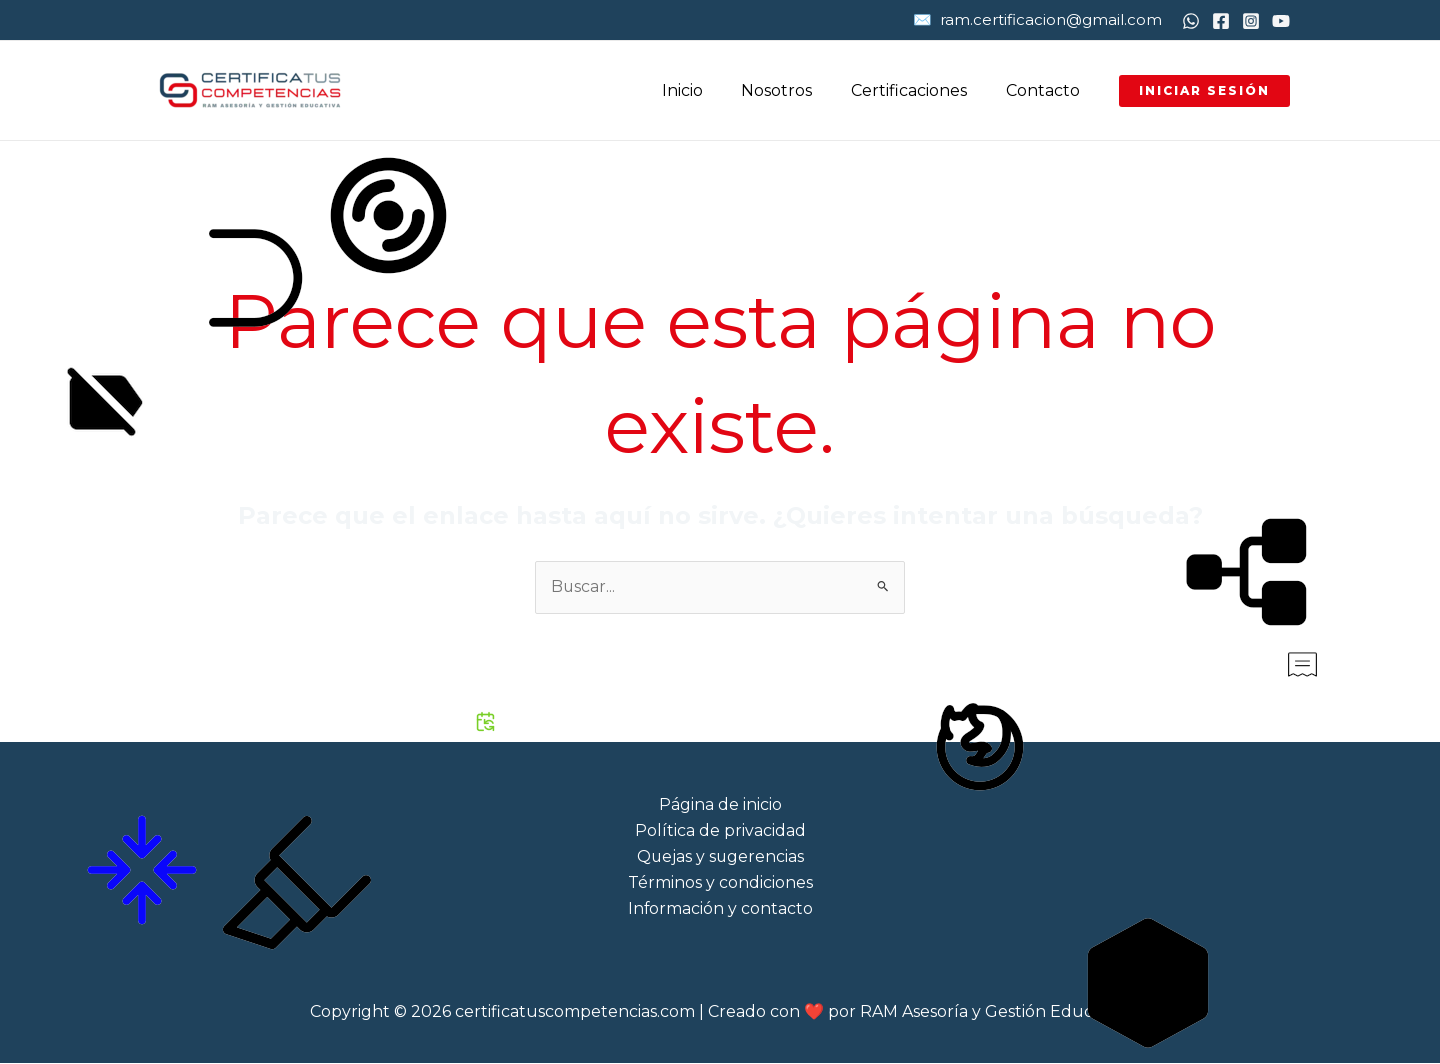 Image resolution: width=1440 pixels, height=1064 pixels. Describe the element at coordinates (104, 402) in the screenshot. I see `remove a label or tag` at that location.